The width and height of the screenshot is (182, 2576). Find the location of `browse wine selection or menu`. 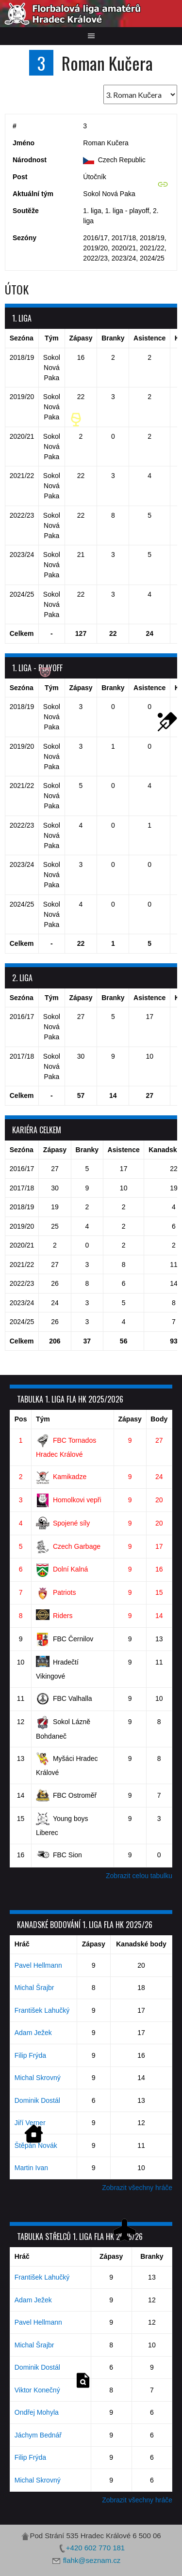

browse wine selection or menu is located at coordinates (76, 419).